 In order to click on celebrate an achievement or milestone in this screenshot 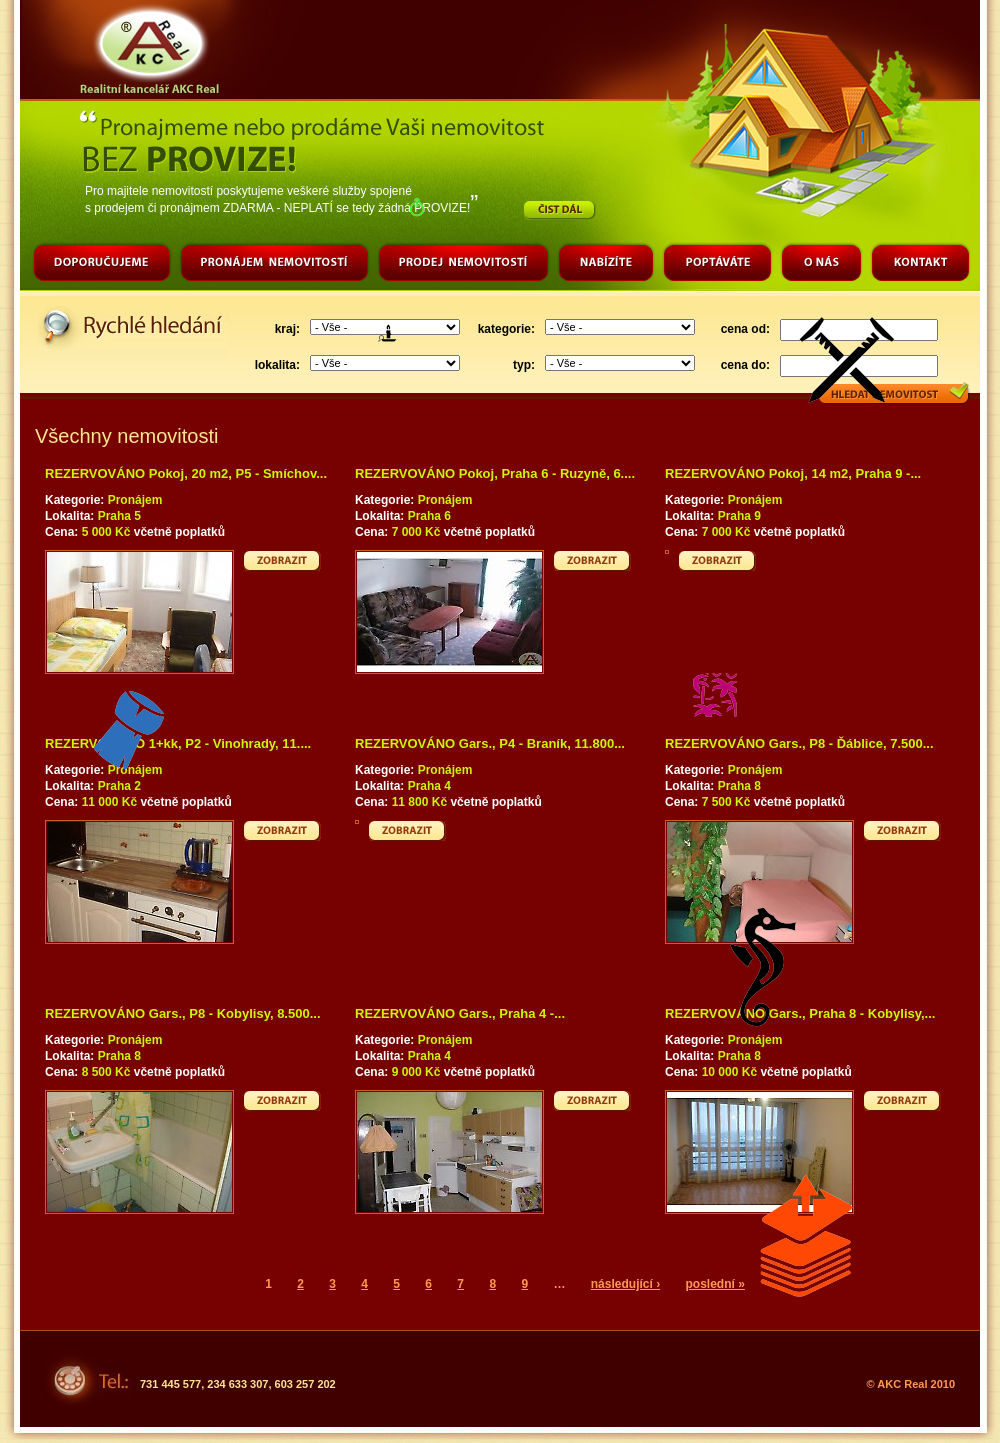, I will do `click(129, 730)`.